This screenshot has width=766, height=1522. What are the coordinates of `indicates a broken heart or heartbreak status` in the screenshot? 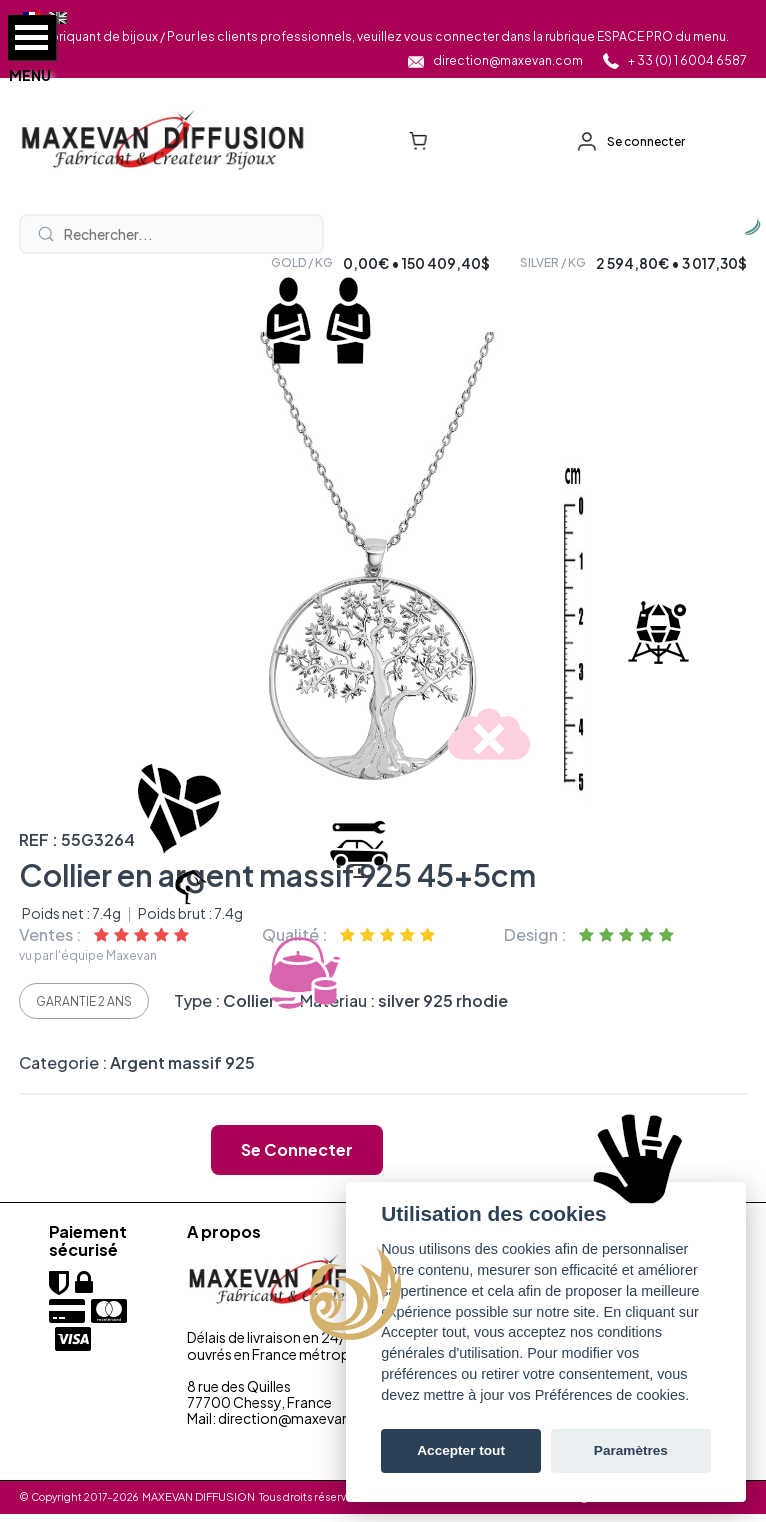 It's located at (179, 809).